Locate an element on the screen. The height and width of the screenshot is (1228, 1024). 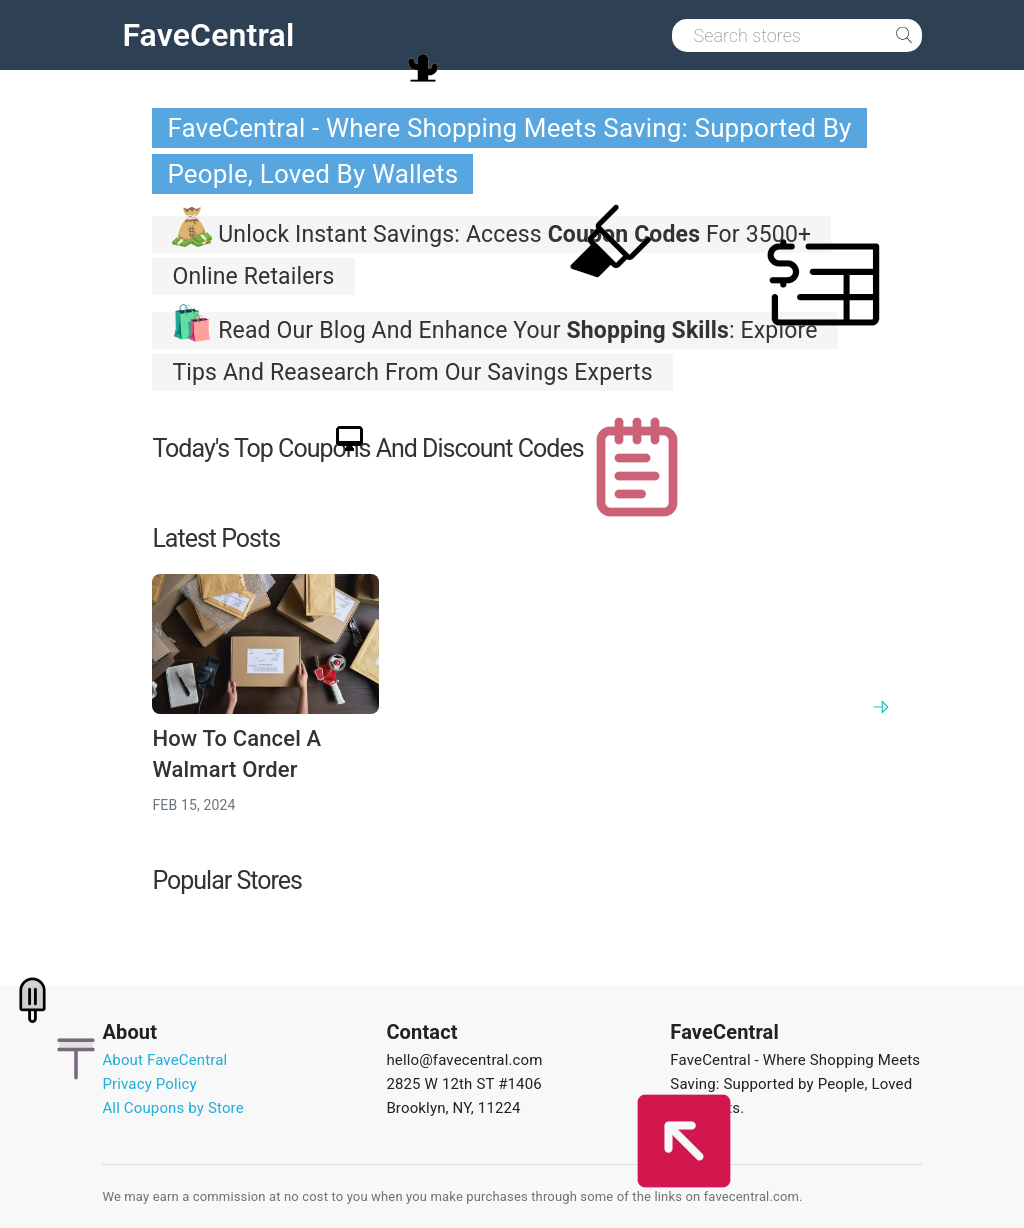
view or select Kazakhstan tenge currency is located at coordinates (76, 1057).